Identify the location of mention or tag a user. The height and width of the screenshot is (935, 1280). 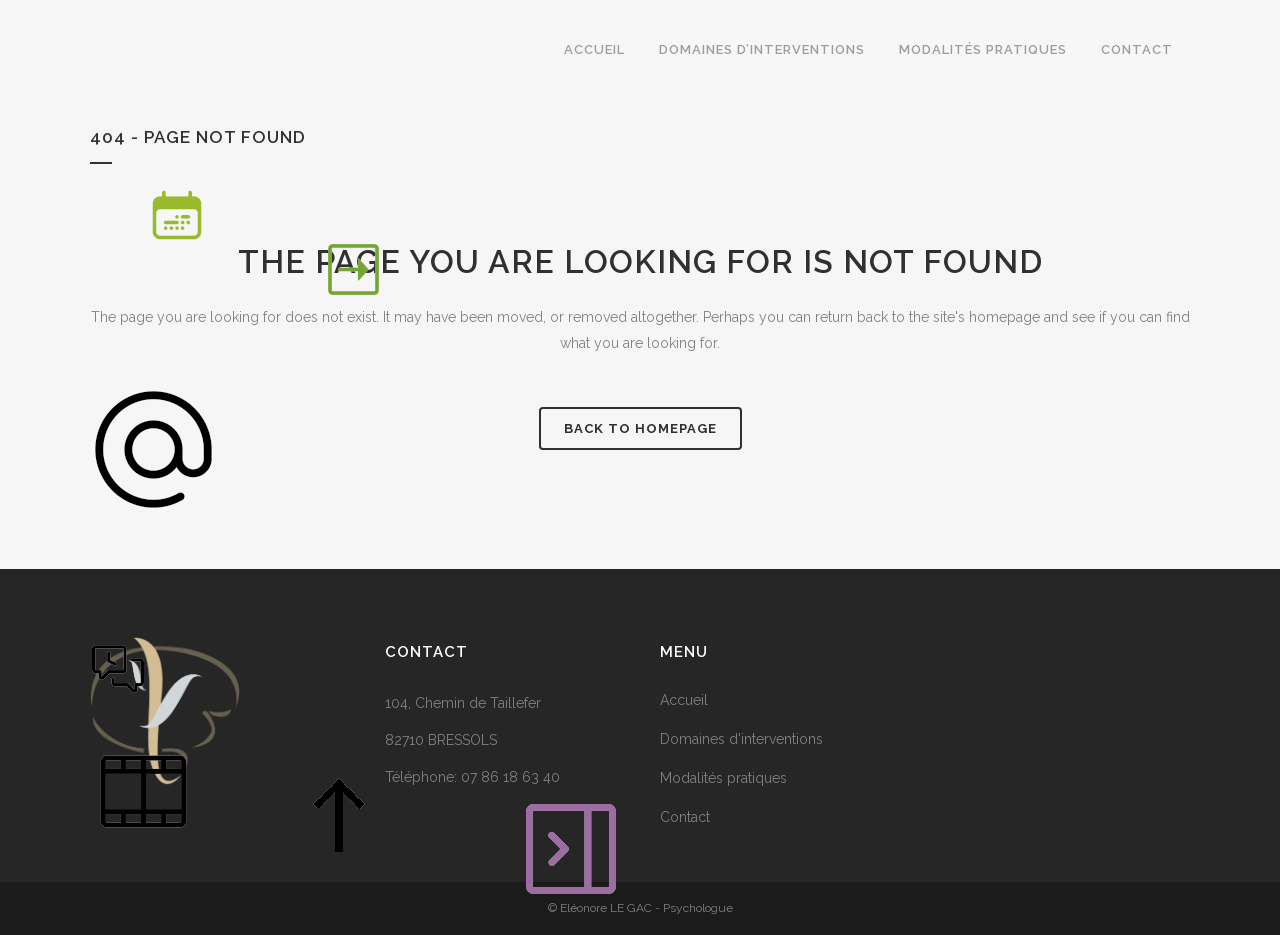
(153, 449).